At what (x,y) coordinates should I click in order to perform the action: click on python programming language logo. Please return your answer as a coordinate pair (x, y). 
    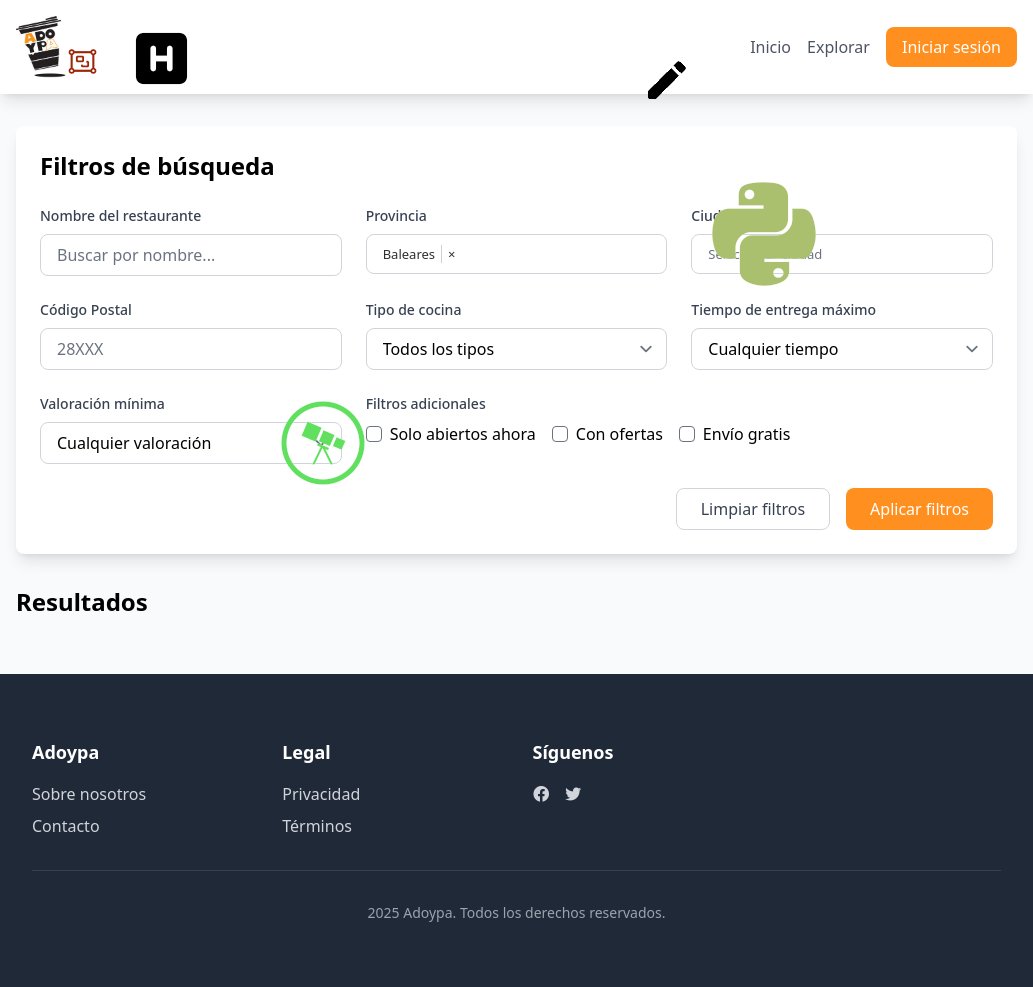
    Looking at the image, I should click on (764, 234).